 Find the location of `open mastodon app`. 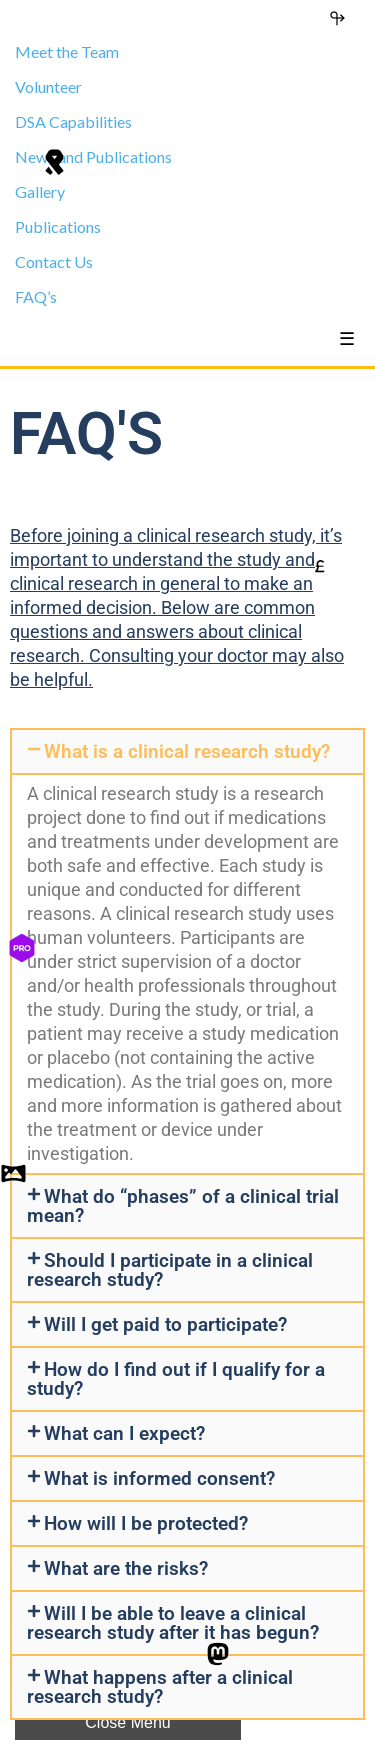

open mastodon app is located at coordinates (218, 1654).